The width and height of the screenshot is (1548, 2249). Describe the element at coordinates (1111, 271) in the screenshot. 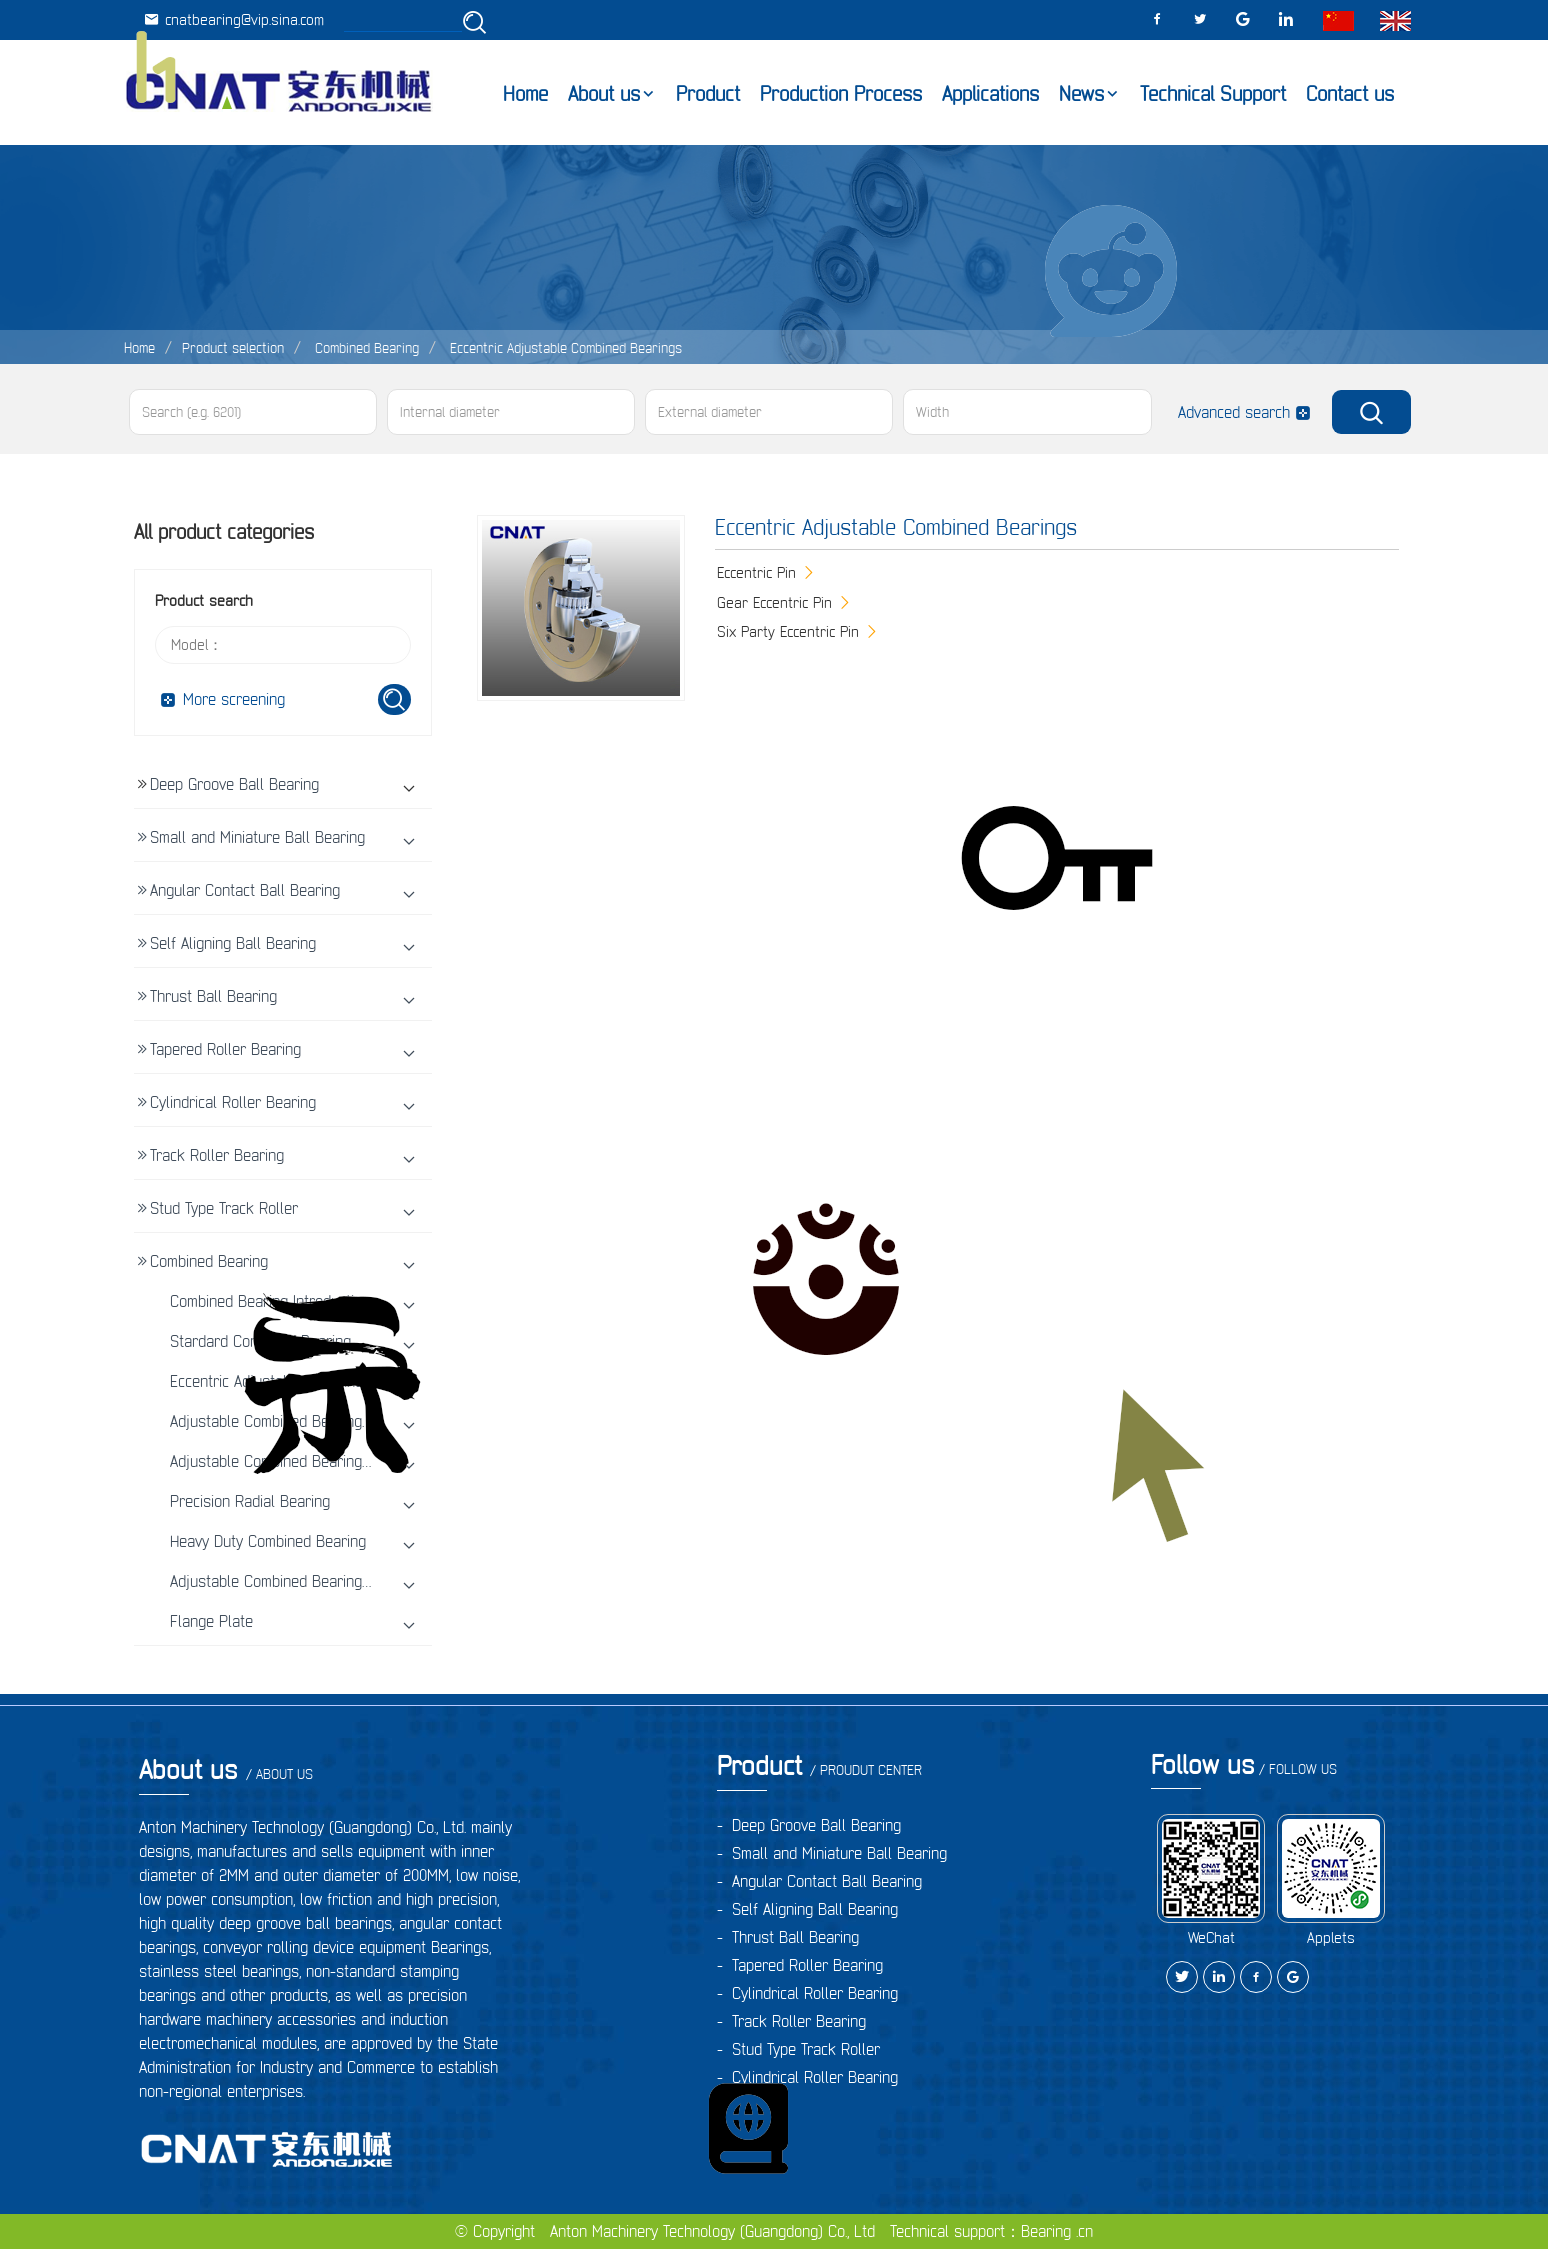

I see `open the Reddit app` at that location.